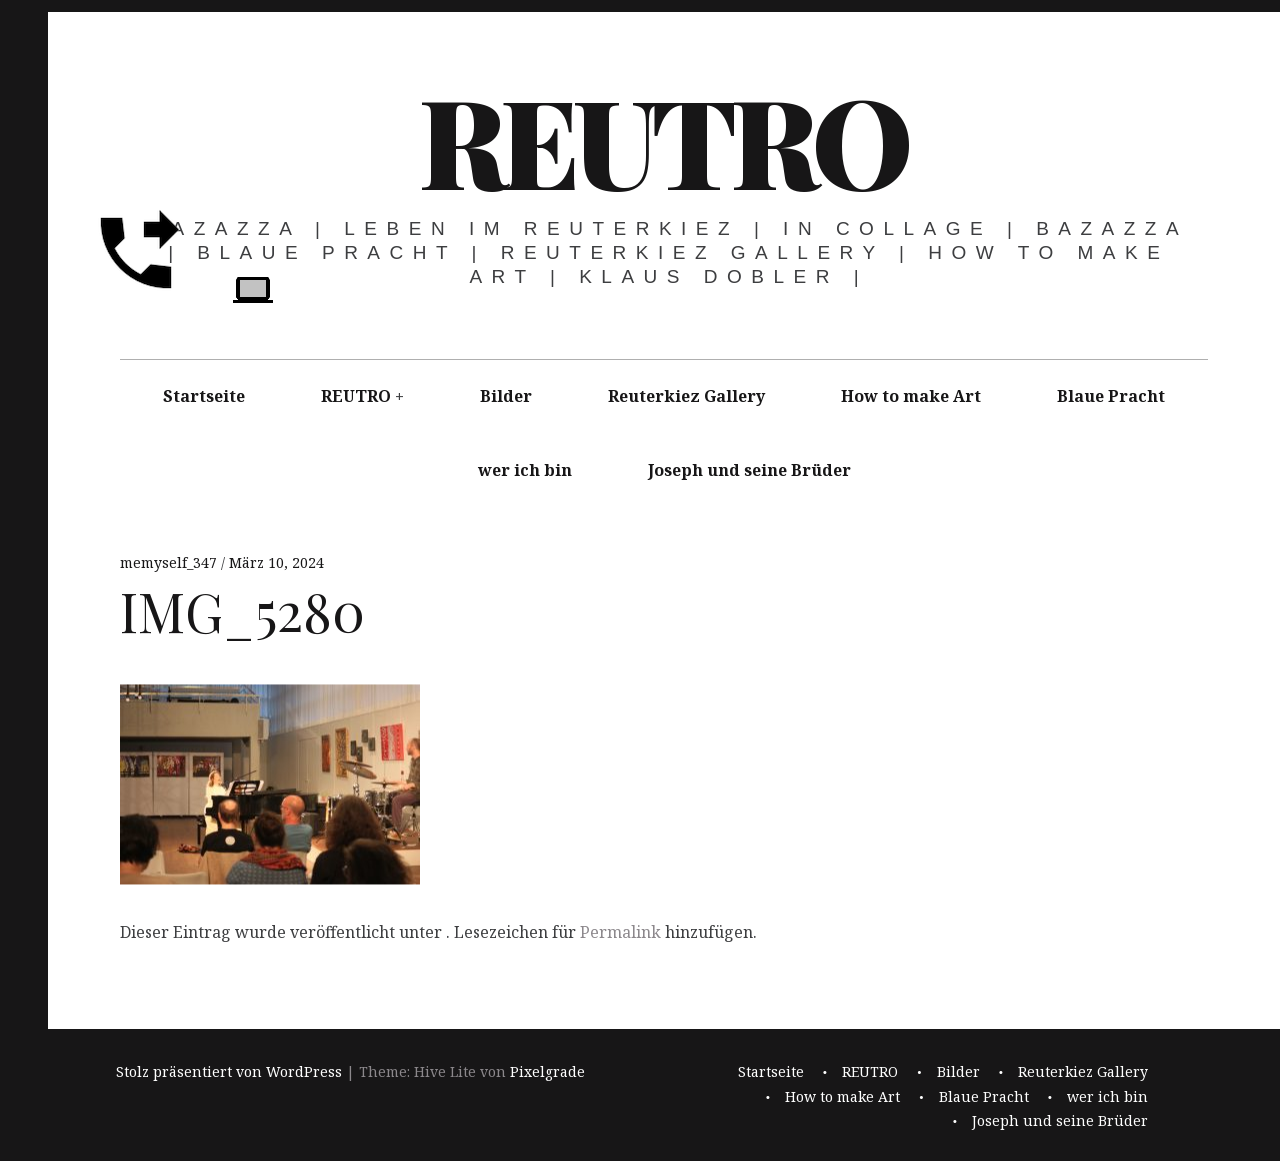  What do you see at coordinates (253, 290) in the screenshot?
I see `switch to laptop or desktop view` at bounding box center [253, 290].